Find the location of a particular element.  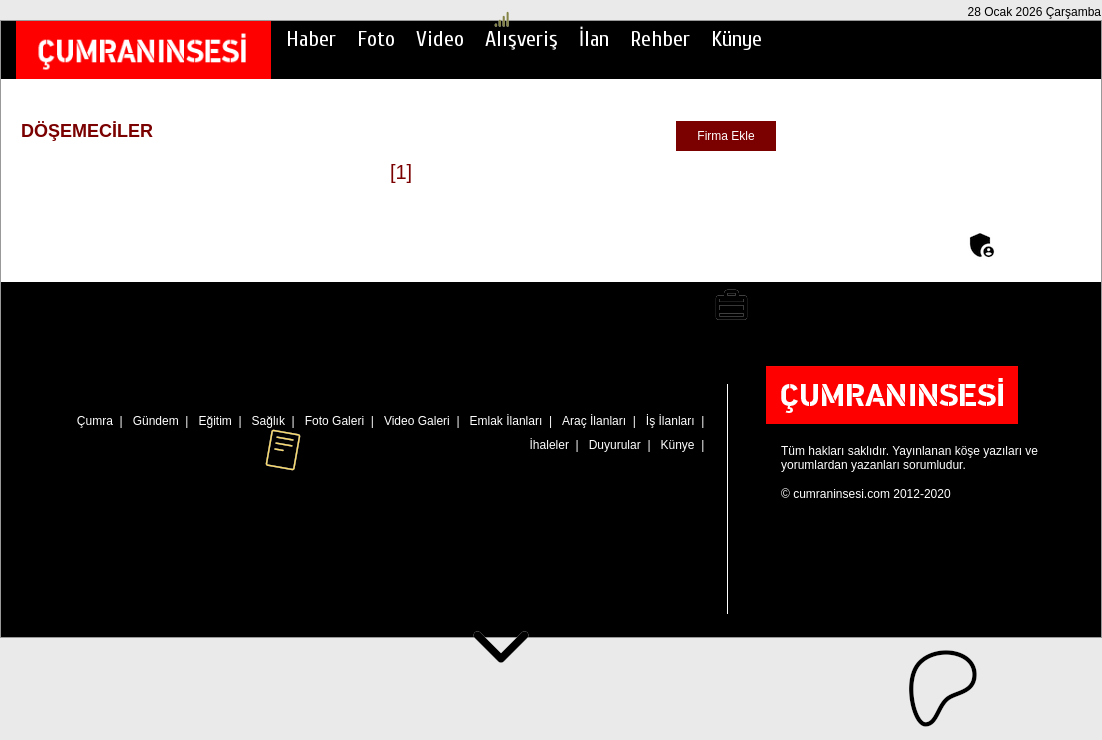

link to patreon profile or page is located at coordinates (940, 687).